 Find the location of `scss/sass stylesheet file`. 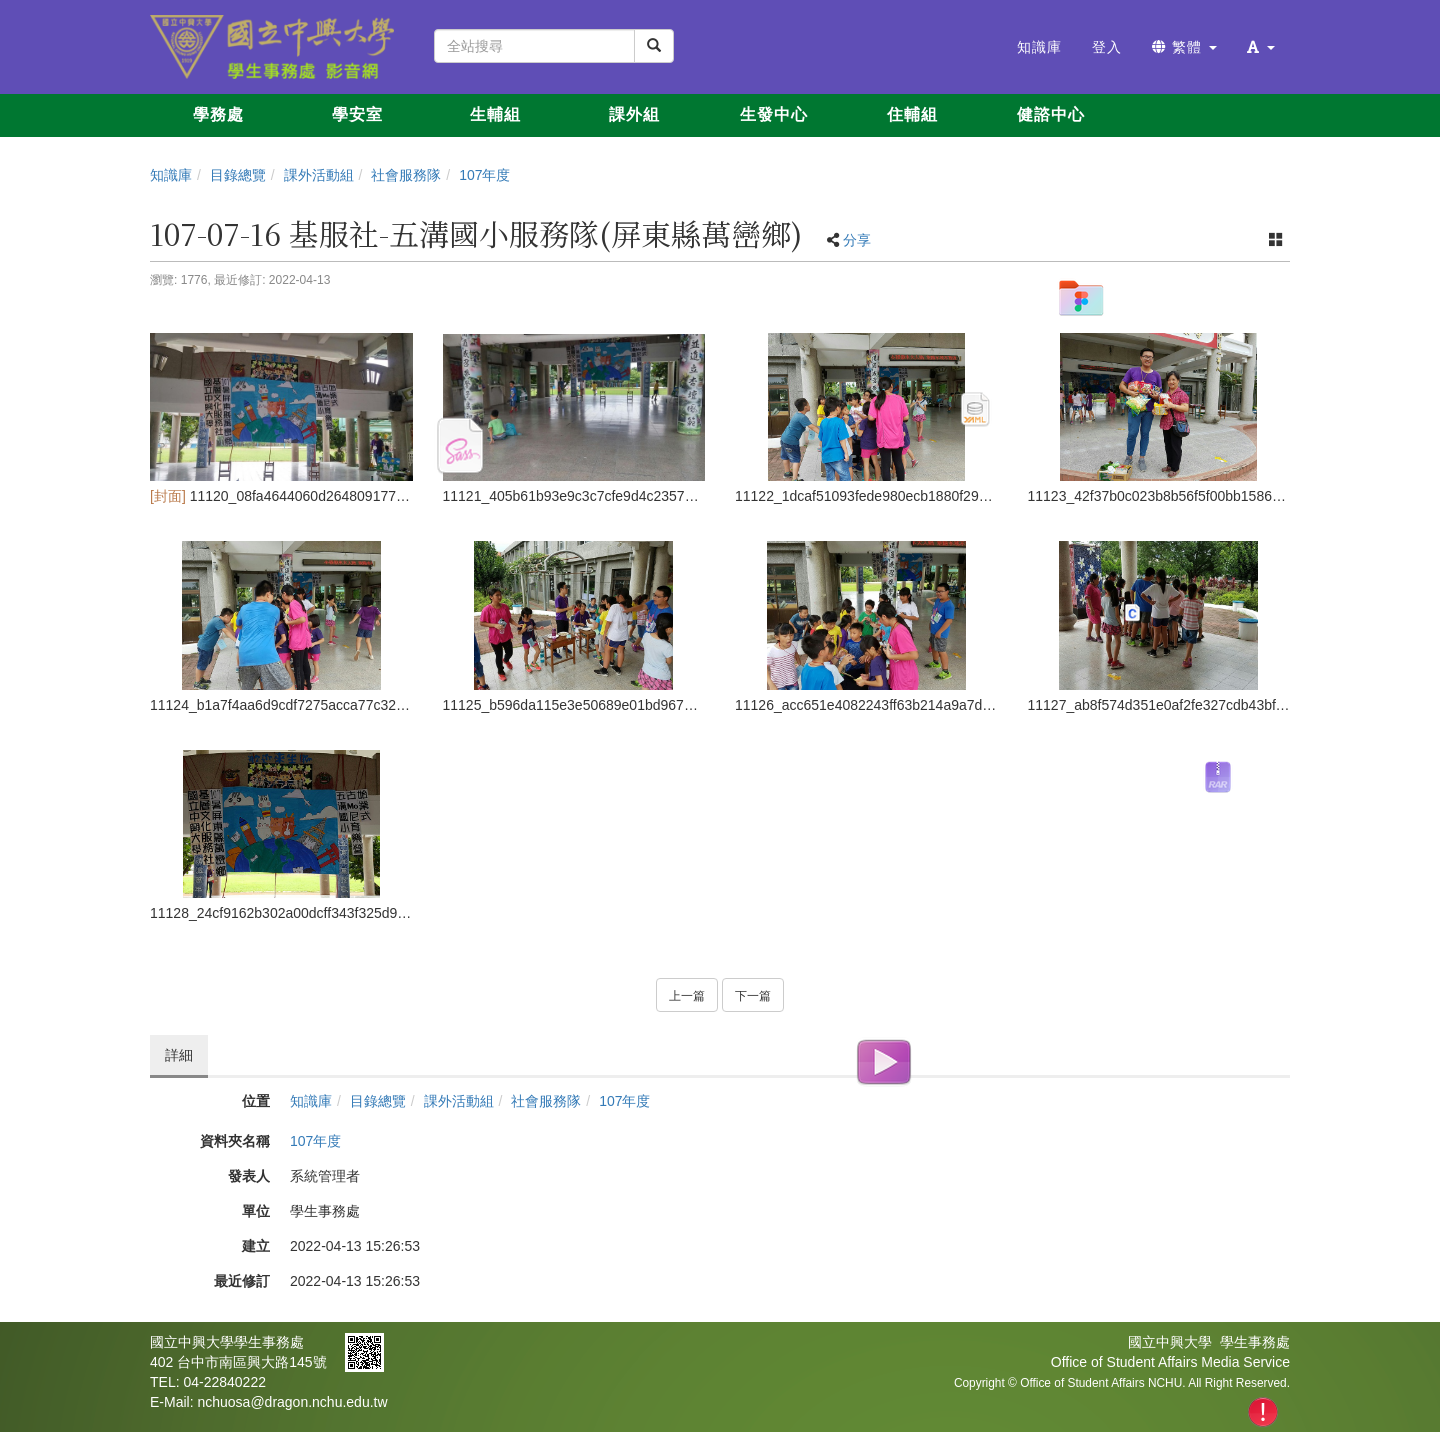

scss/sass stylesheet file is located at coordinates (460, 445).